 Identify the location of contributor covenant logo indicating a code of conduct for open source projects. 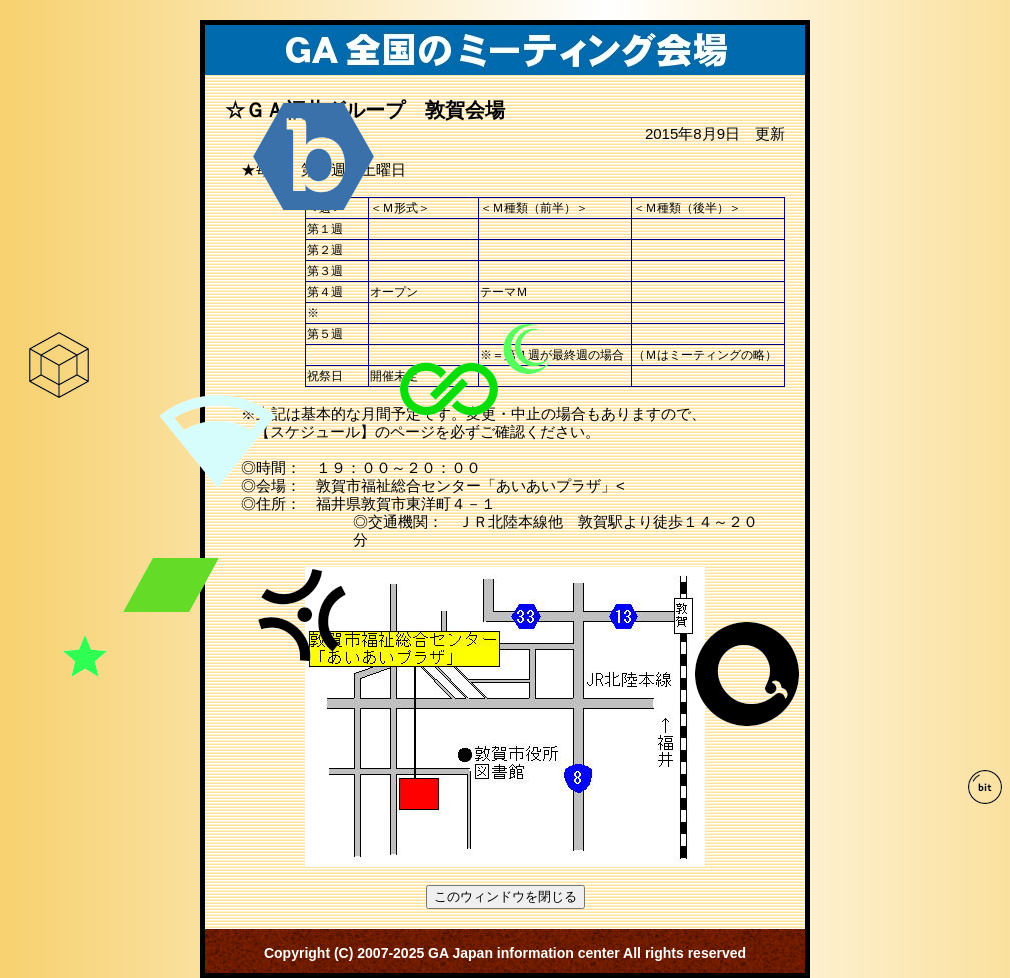
(527, 349).